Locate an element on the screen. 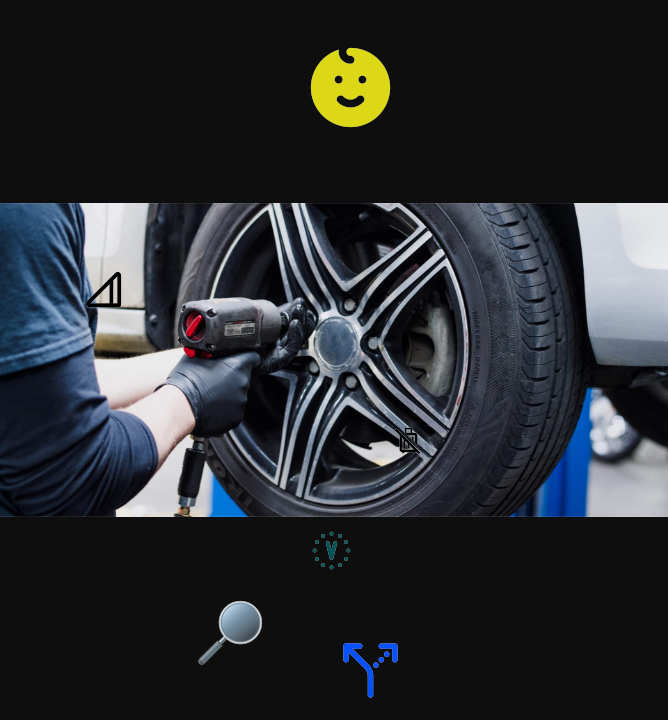  indicates strong cellular signal strength is located at coordinates (103, 289).